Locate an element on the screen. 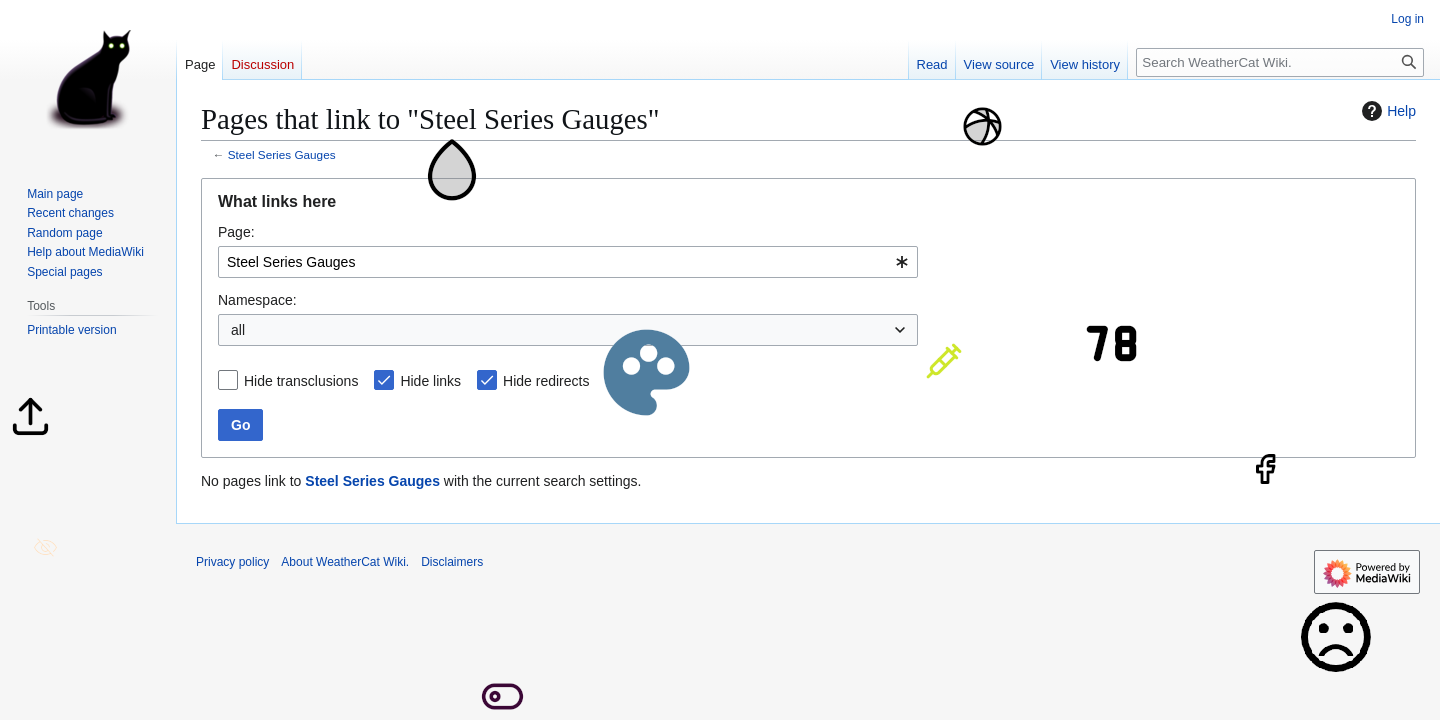  rate your experience as negative is located at coordinates (1336, 637).